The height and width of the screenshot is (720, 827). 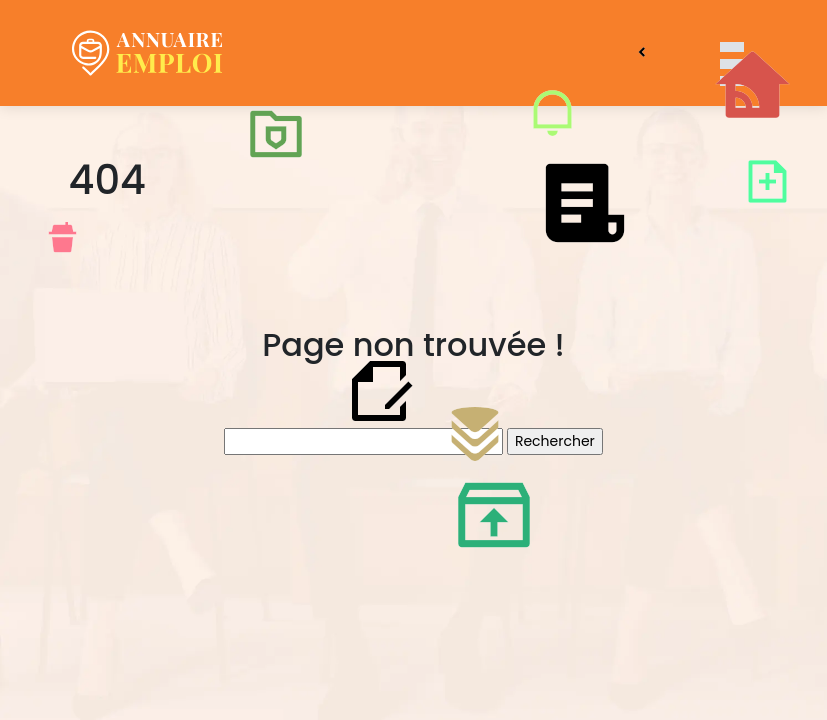 What do you see at coordinates (642, 52) in the screenshot?
I see `navigate to the previous item or screen` at bounding box center [642, 52].